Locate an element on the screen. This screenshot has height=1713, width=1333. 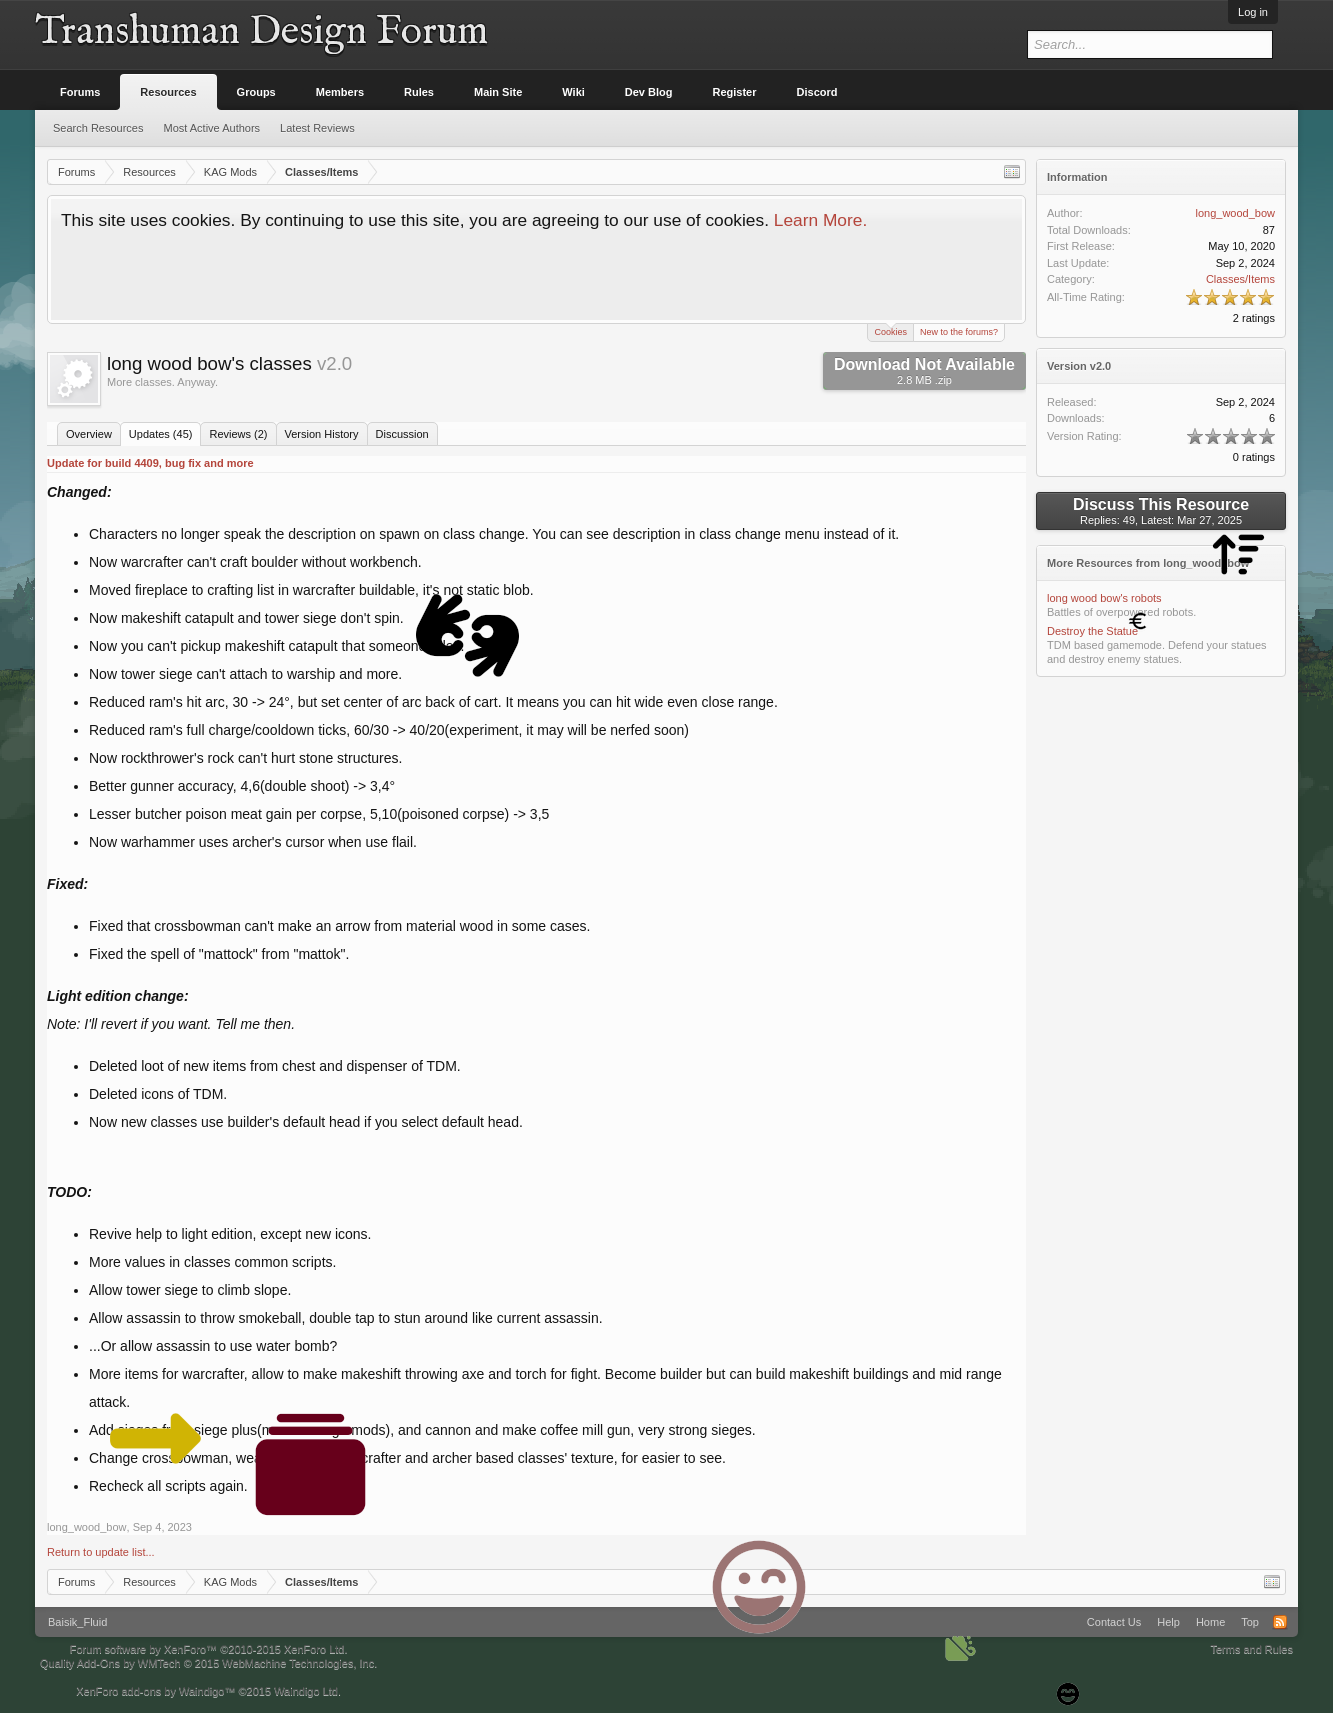
add a reaction to a message is located at coordinates (1068, 1694).